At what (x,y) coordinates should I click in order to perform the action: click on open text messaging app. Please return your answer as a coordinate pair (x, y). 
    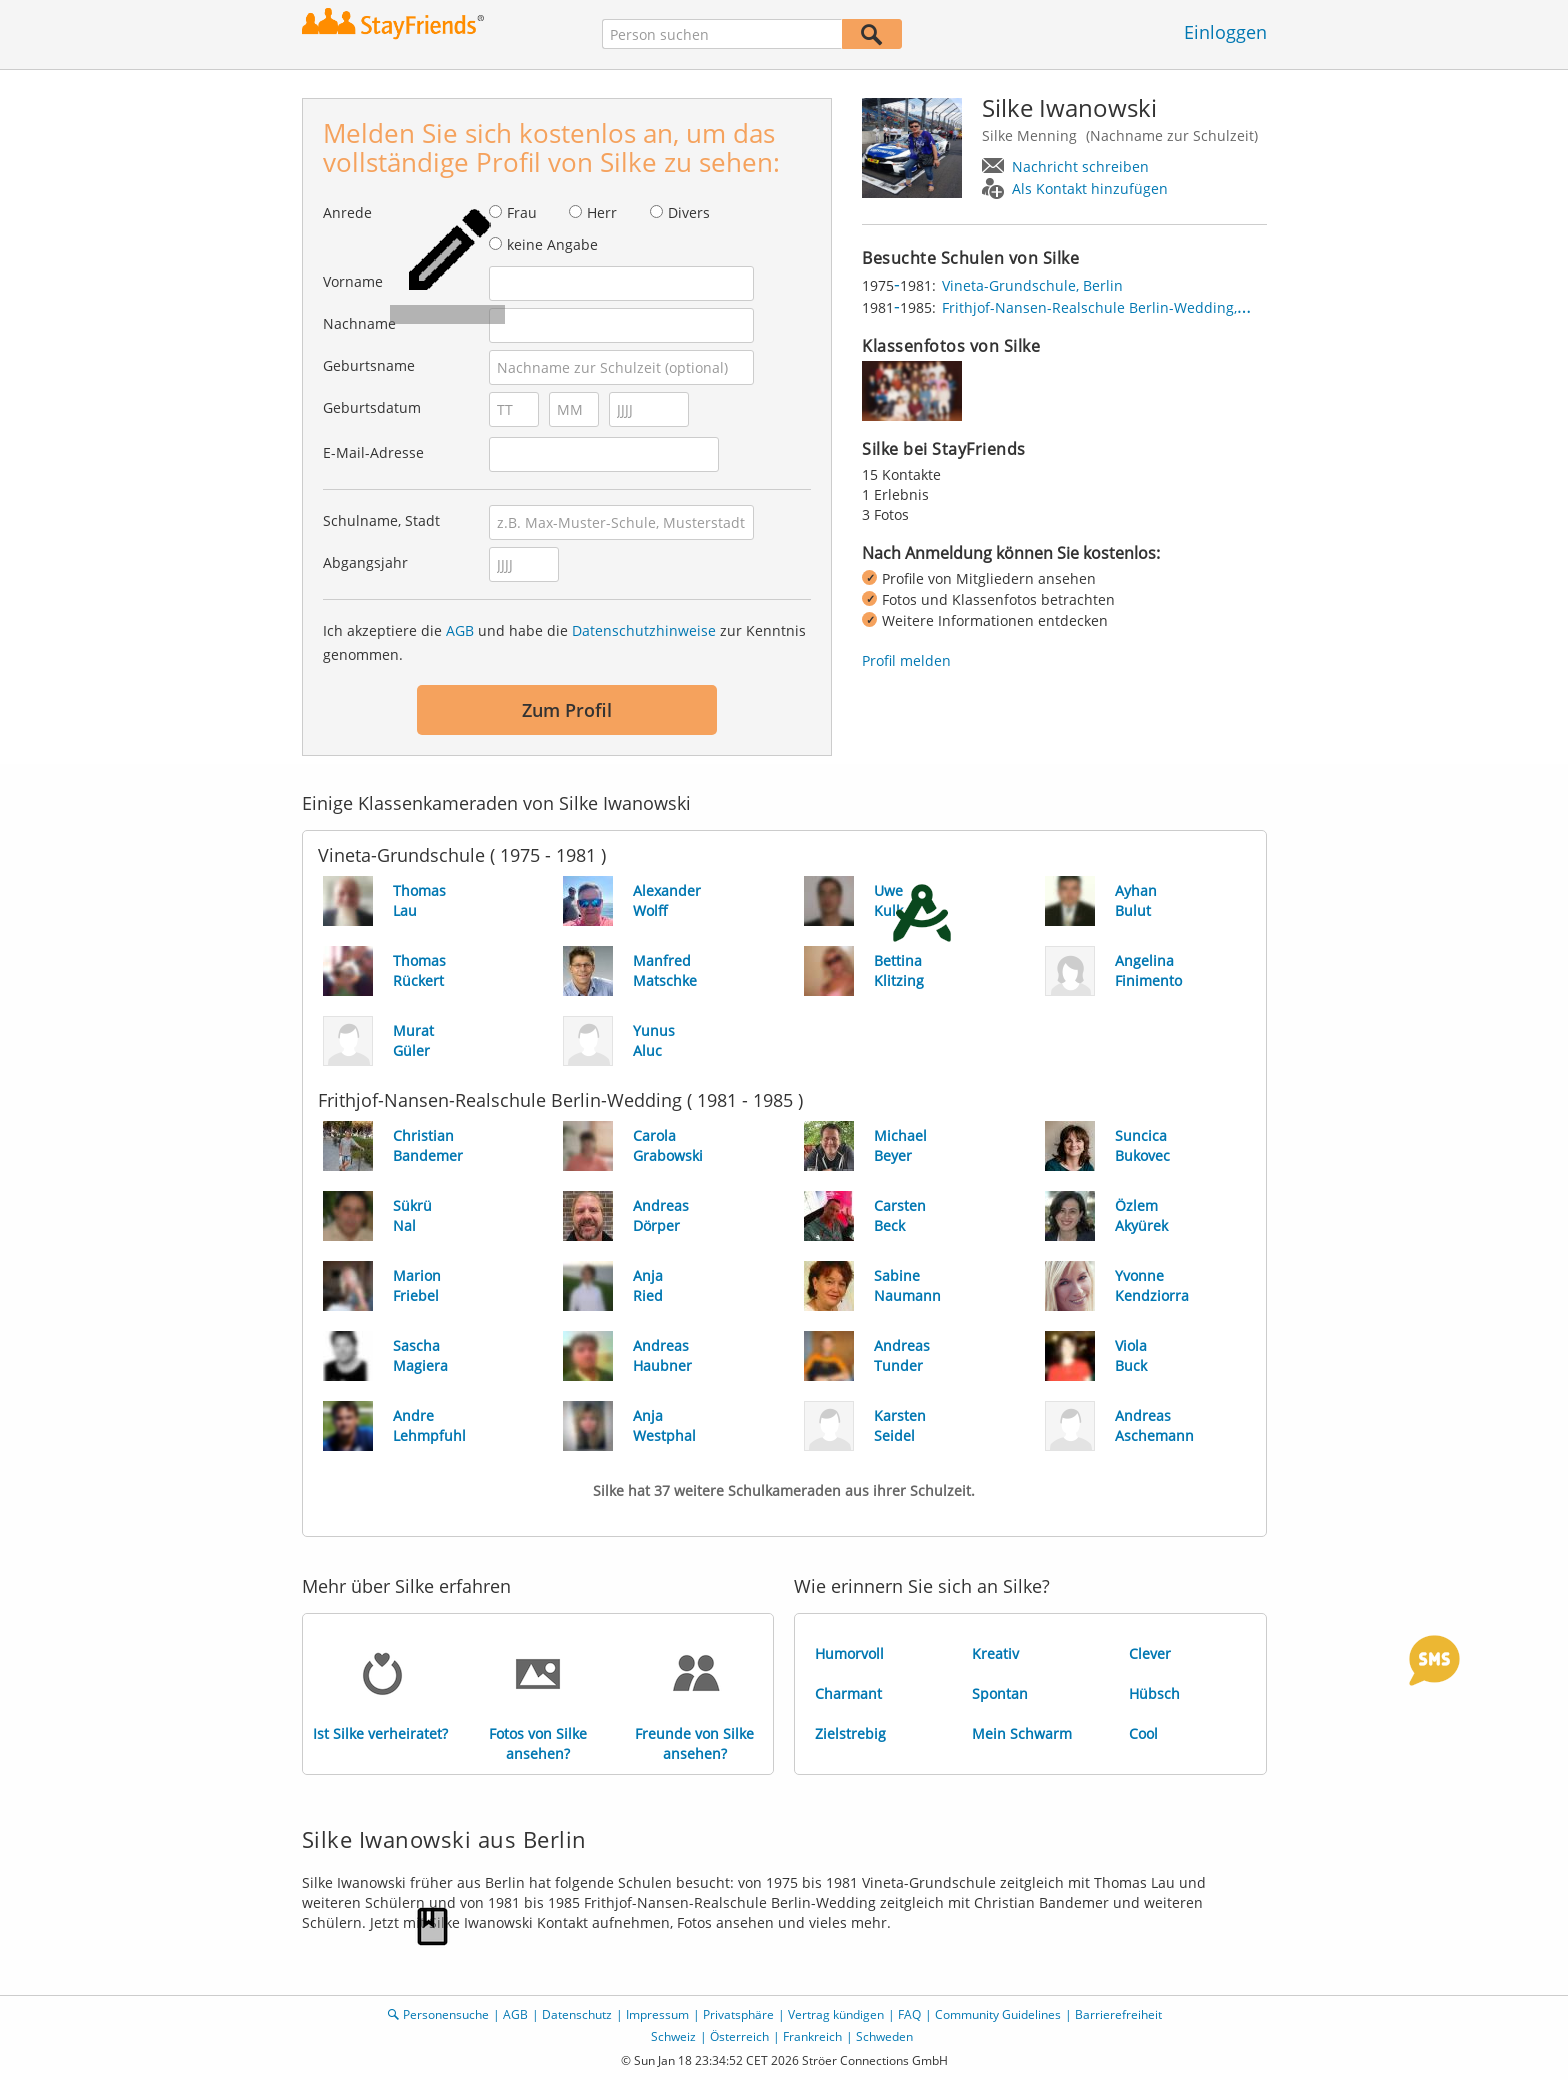
    Looking at the image, I should click on (1434, 1660).